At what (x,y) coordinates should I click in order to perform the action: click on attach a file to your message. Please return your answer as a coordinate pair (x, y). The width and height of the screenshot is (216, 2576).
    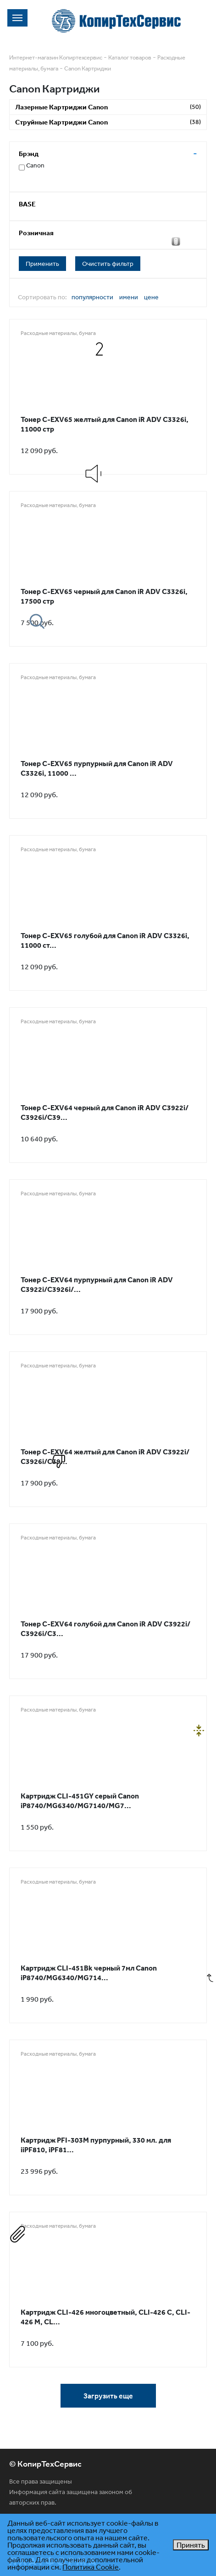
    Looking at the image, I should click on (18, 2234).